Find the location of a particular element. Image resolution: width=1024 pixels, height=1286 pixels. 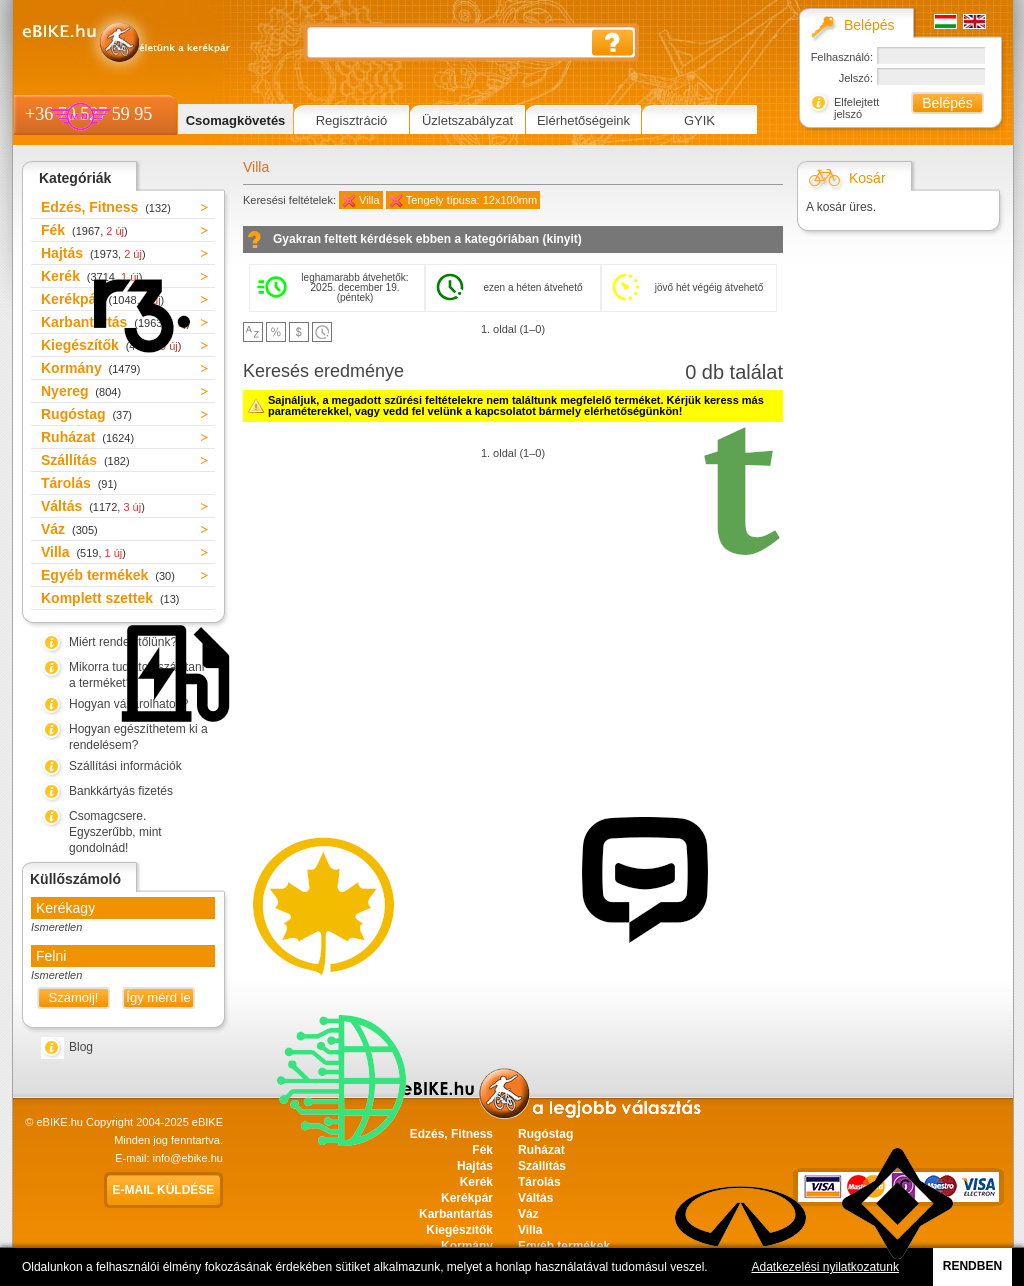

open chatbot assistant is located at coordinates (645, 880).